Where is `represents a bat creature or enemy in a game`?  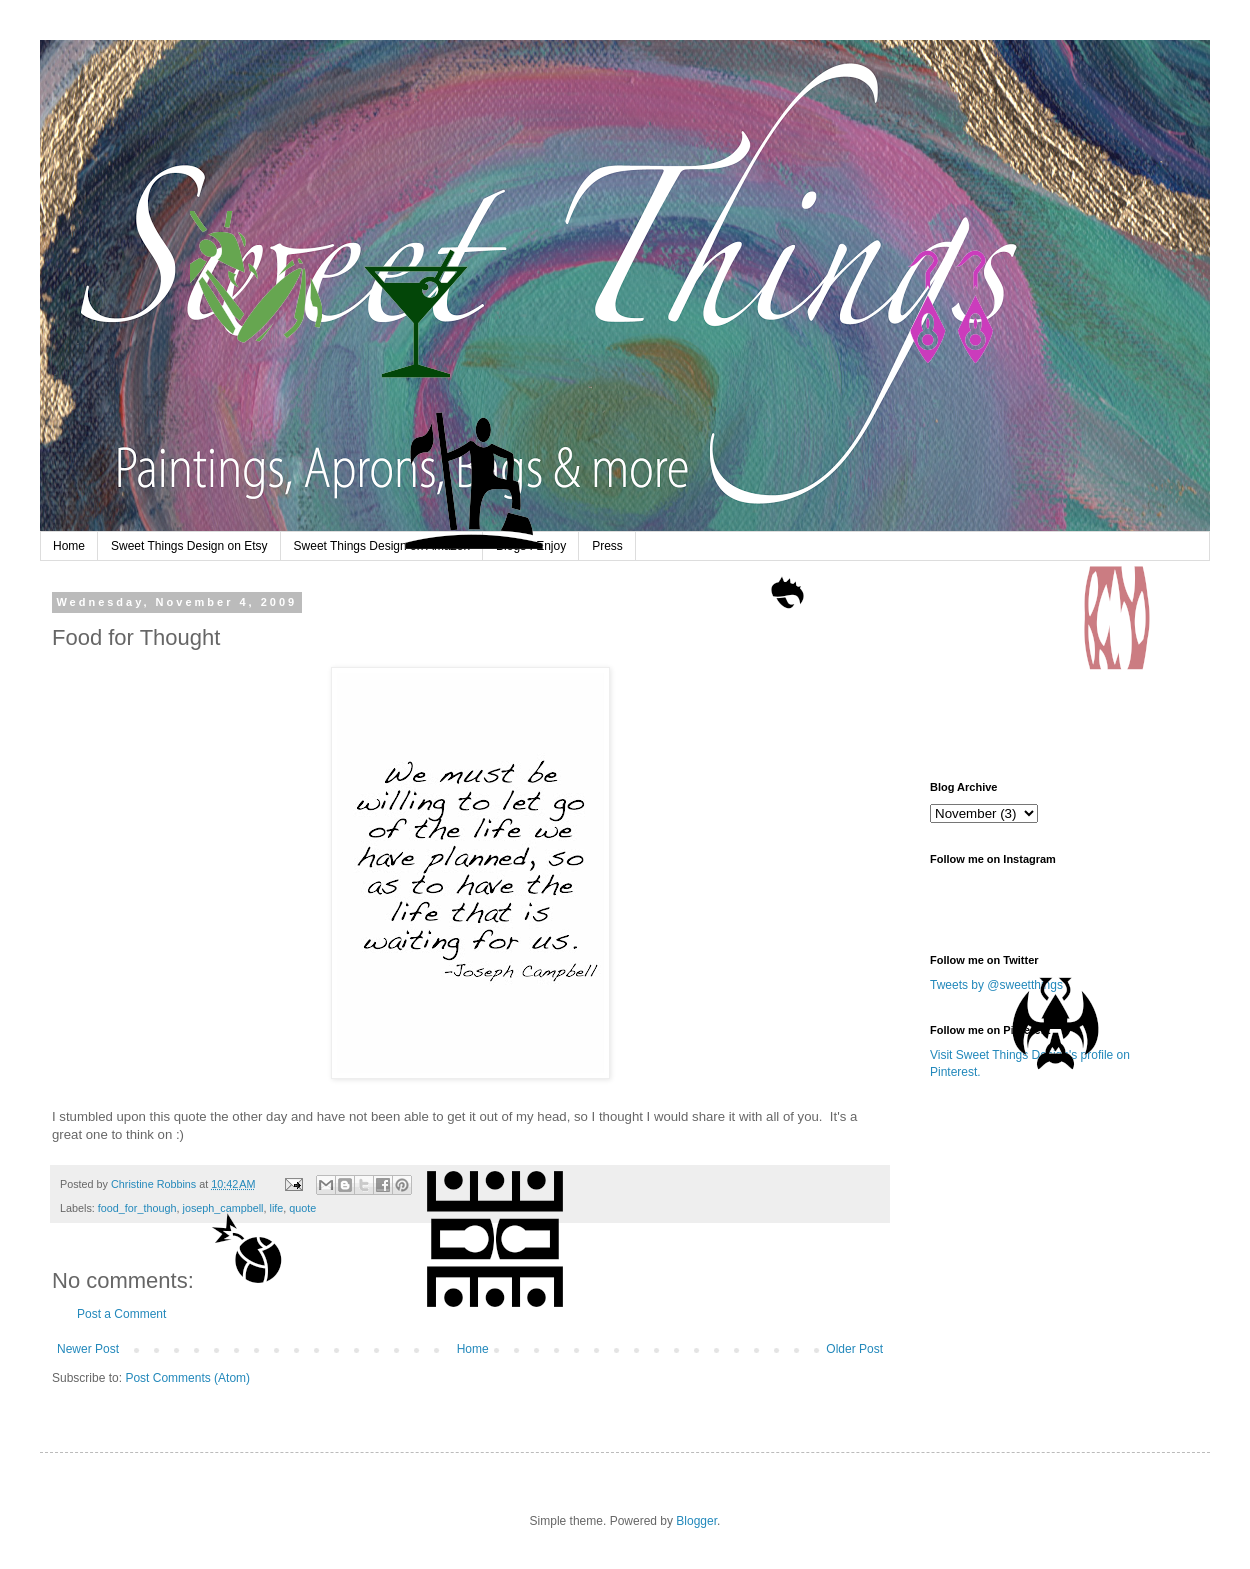
represents a bat creature or enemy in a game is located at coordinates (1055, 1024).